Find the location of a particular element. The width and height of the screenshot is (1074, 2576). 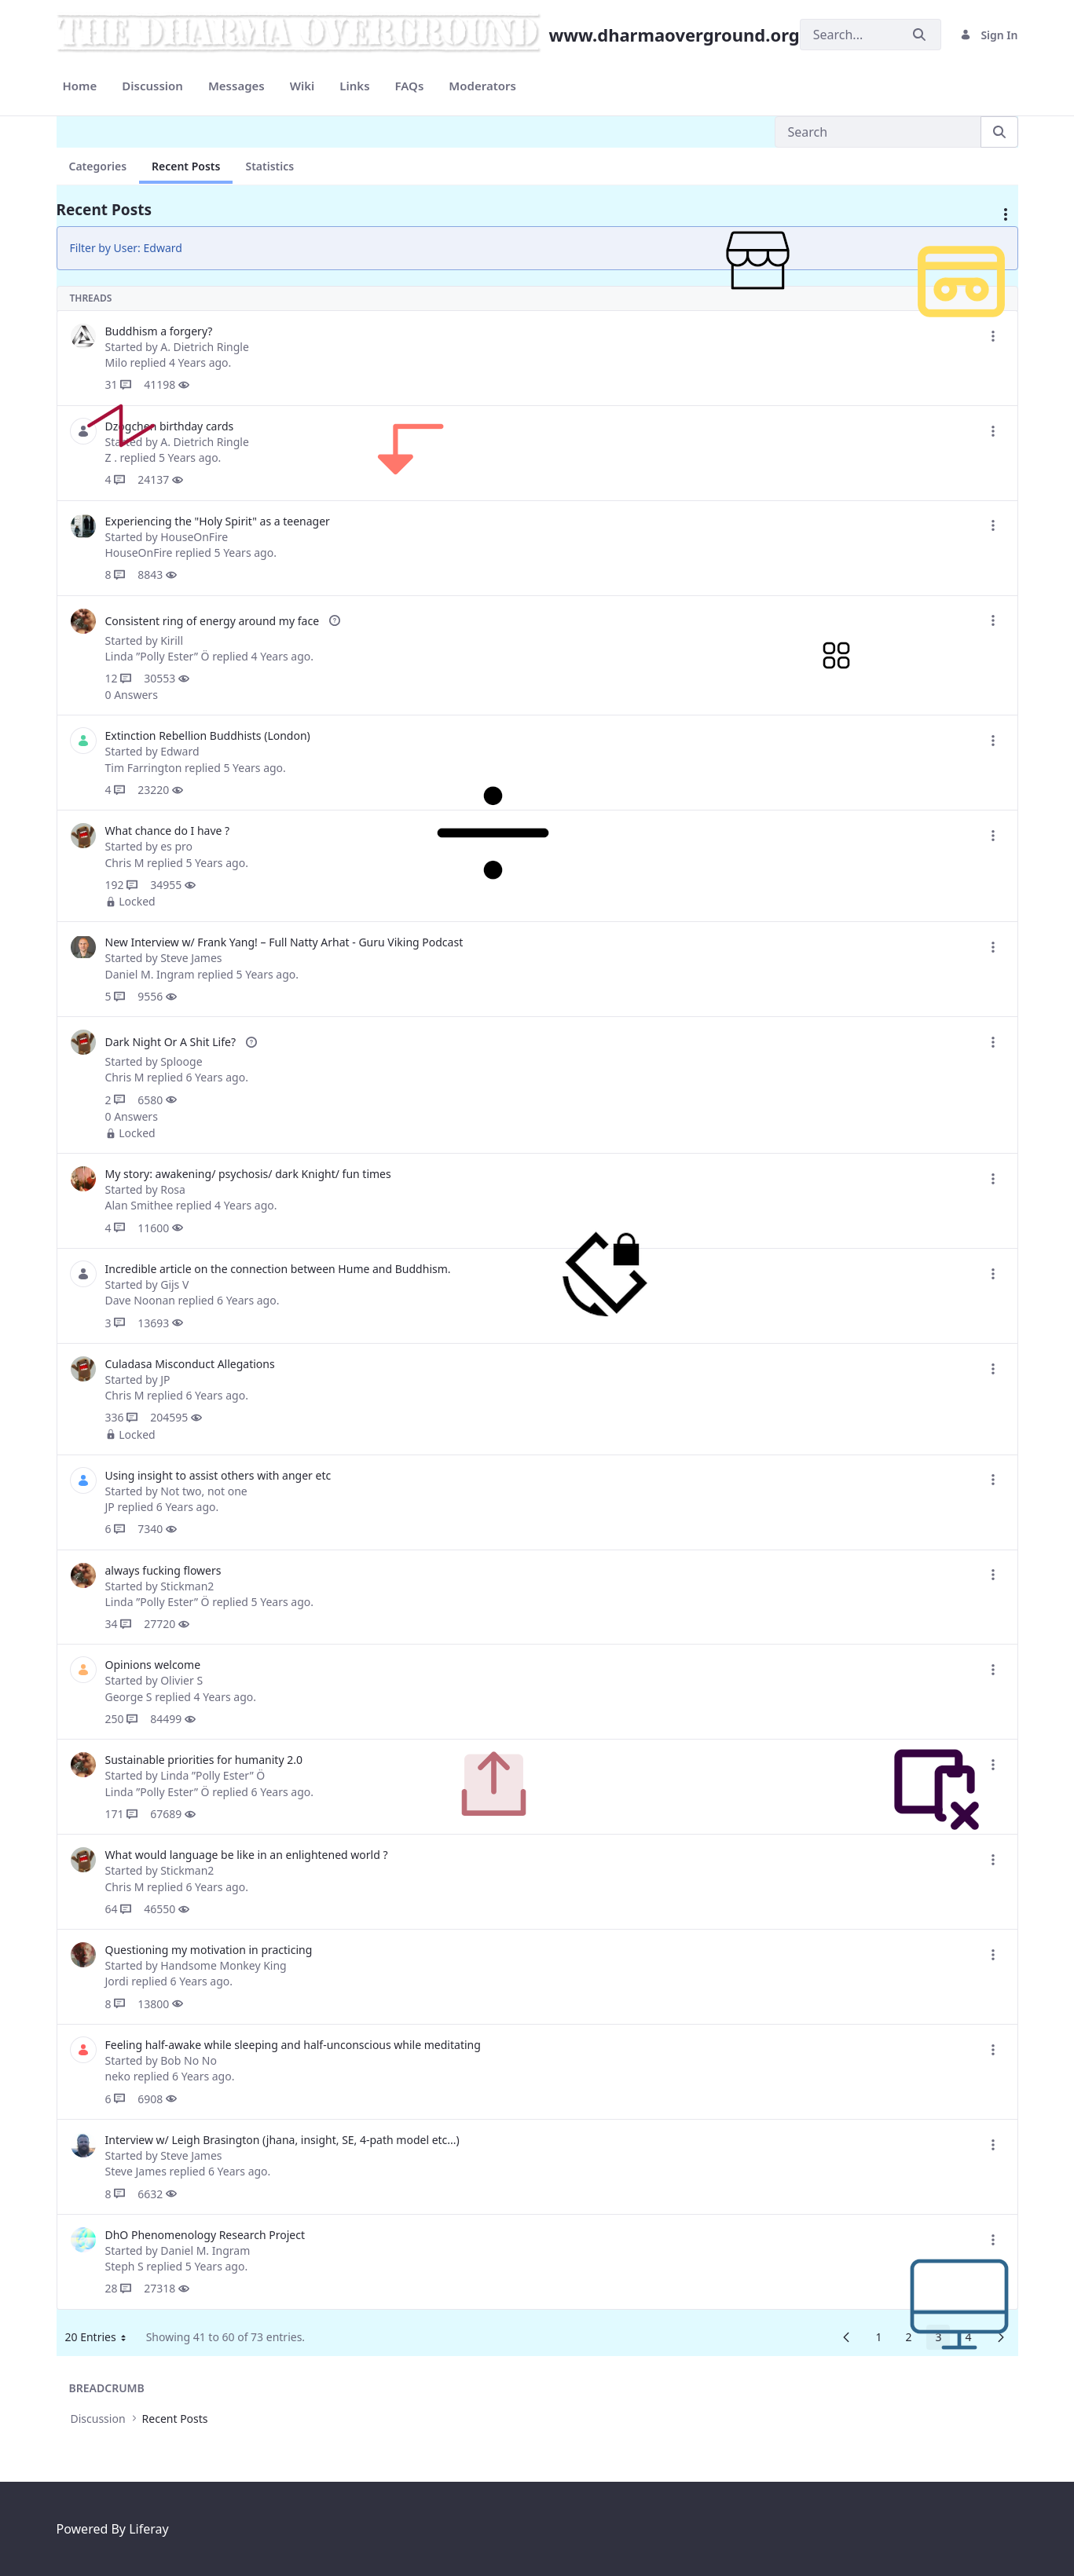

access the marketplace or shop is located at coordinates (757, 260).